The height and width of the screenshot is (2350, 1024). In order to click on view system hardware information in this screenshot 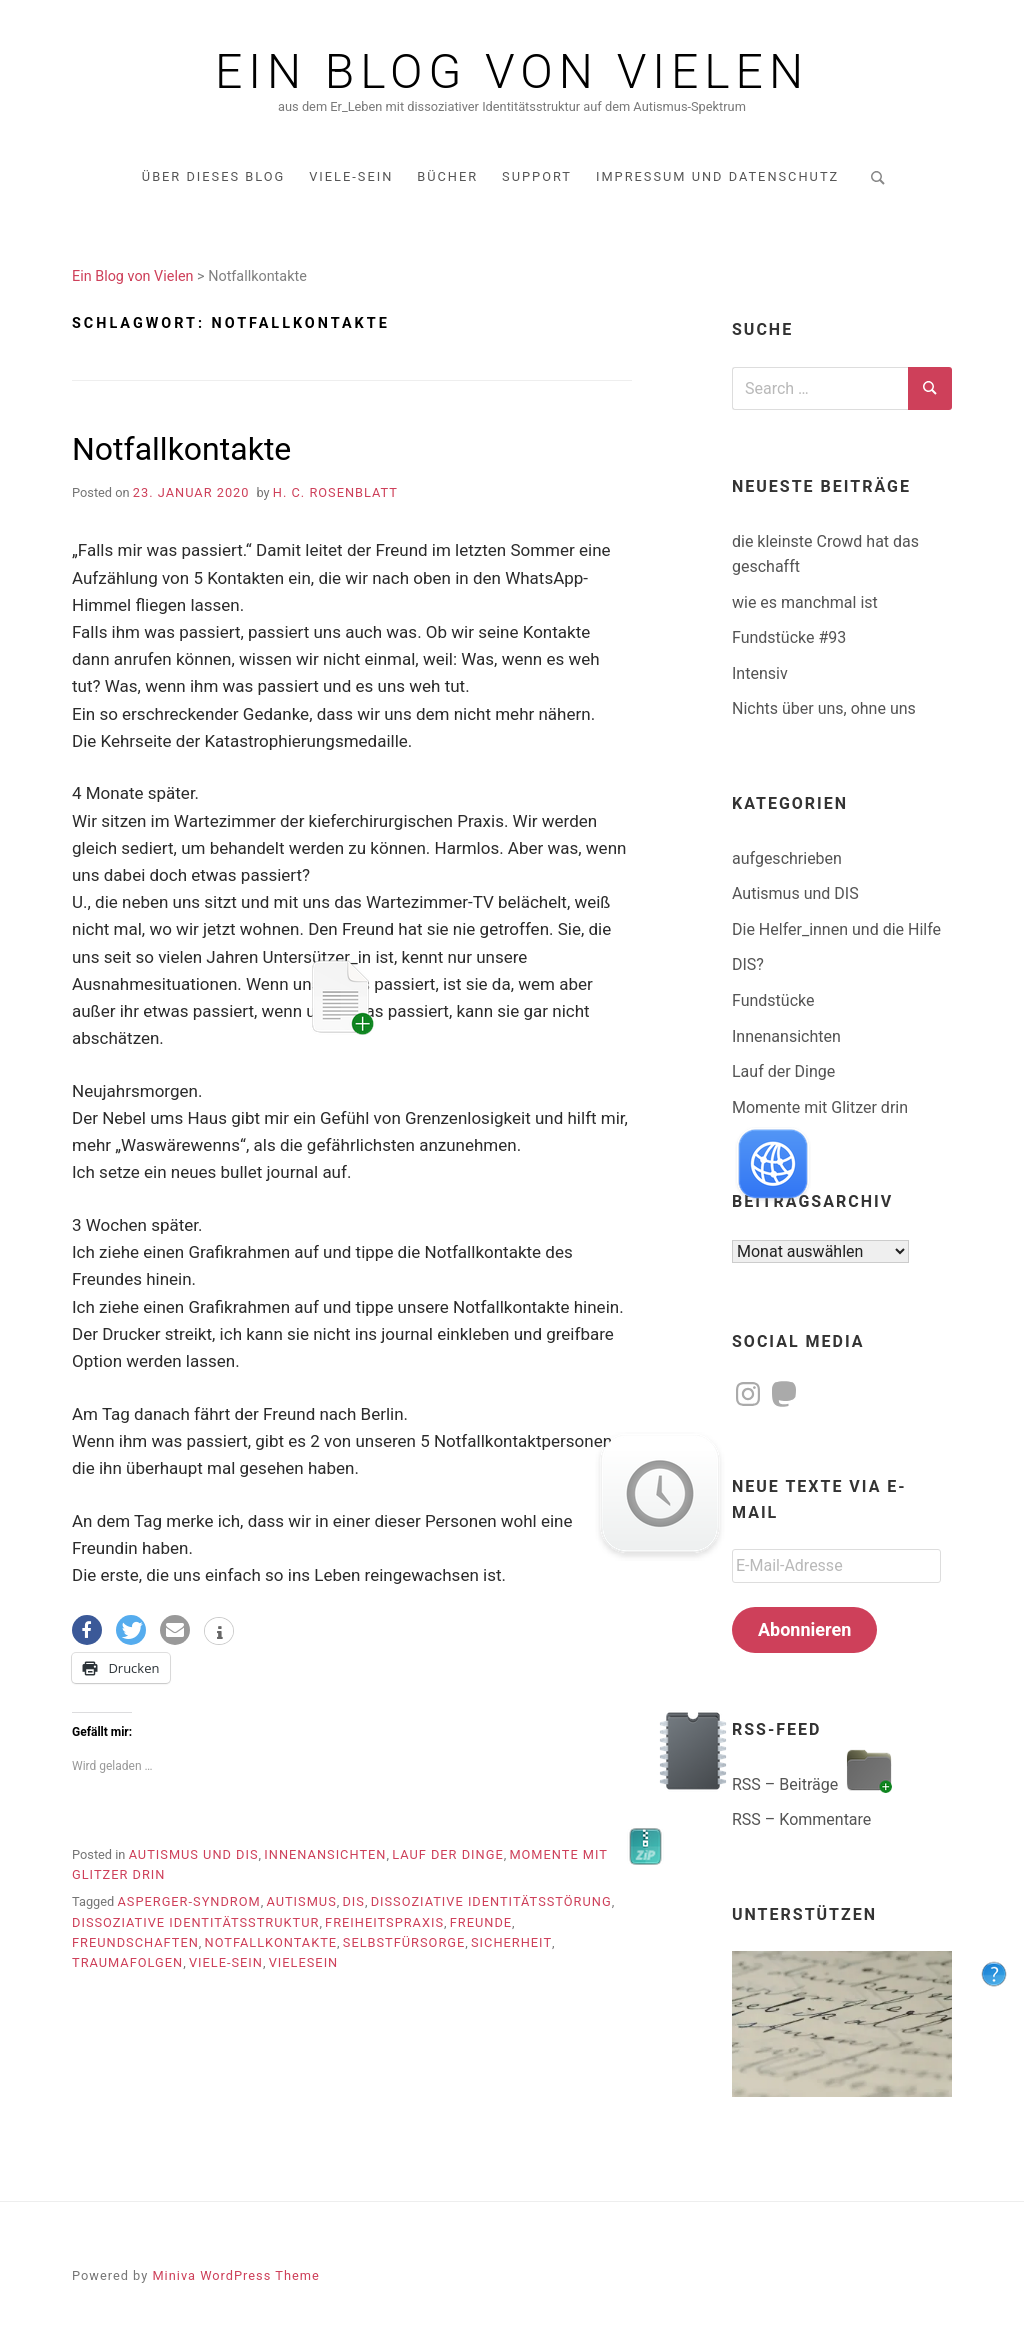, I will do `click(693, 1751)`.